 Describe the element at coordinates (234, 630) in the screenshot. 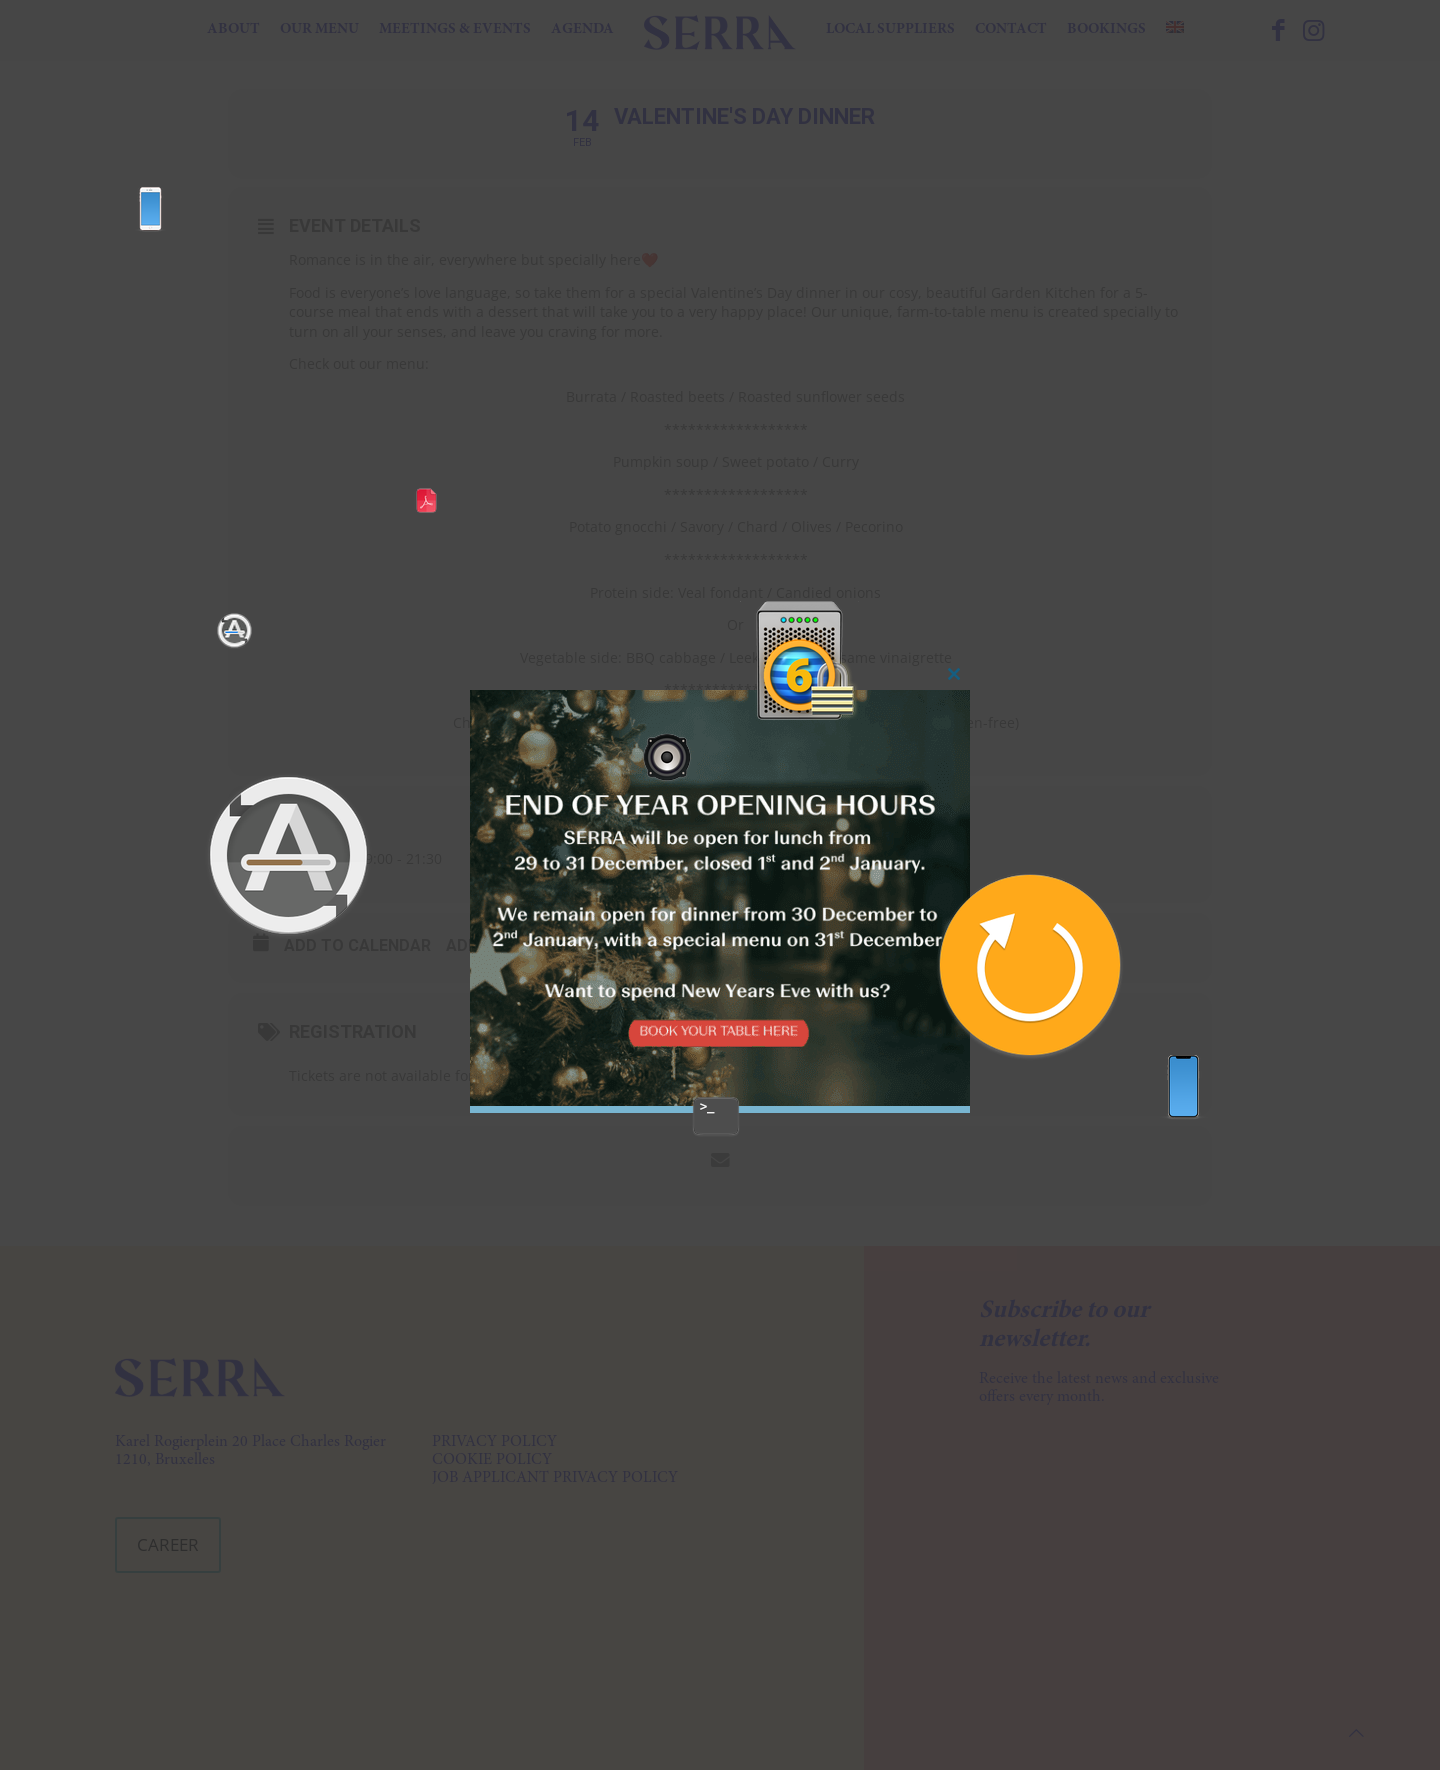

I see `open the software updater application` at that location.